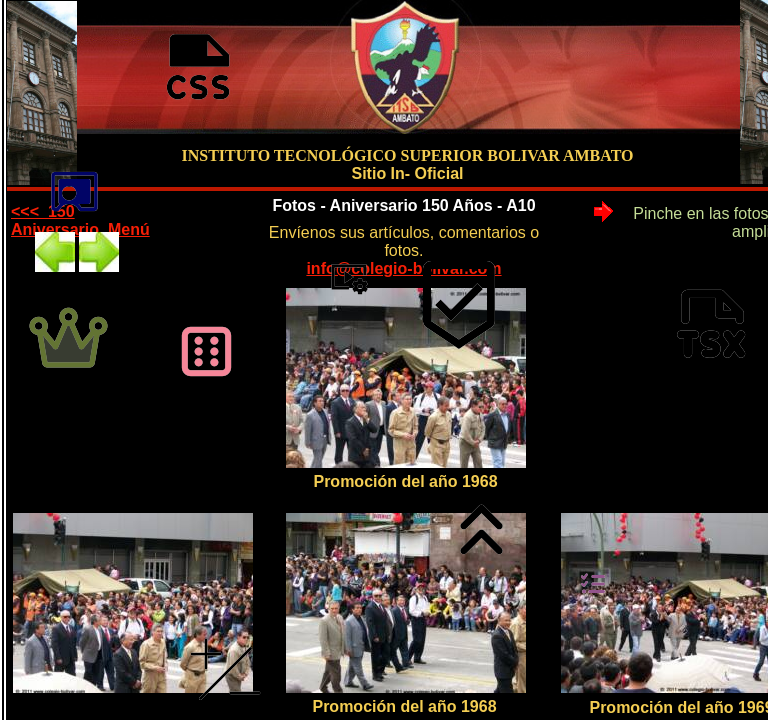 The image size is (768, 720). Describe the element at coordinates (349, 277) in the screenshot. I see `adjust video playback settings` at that location.